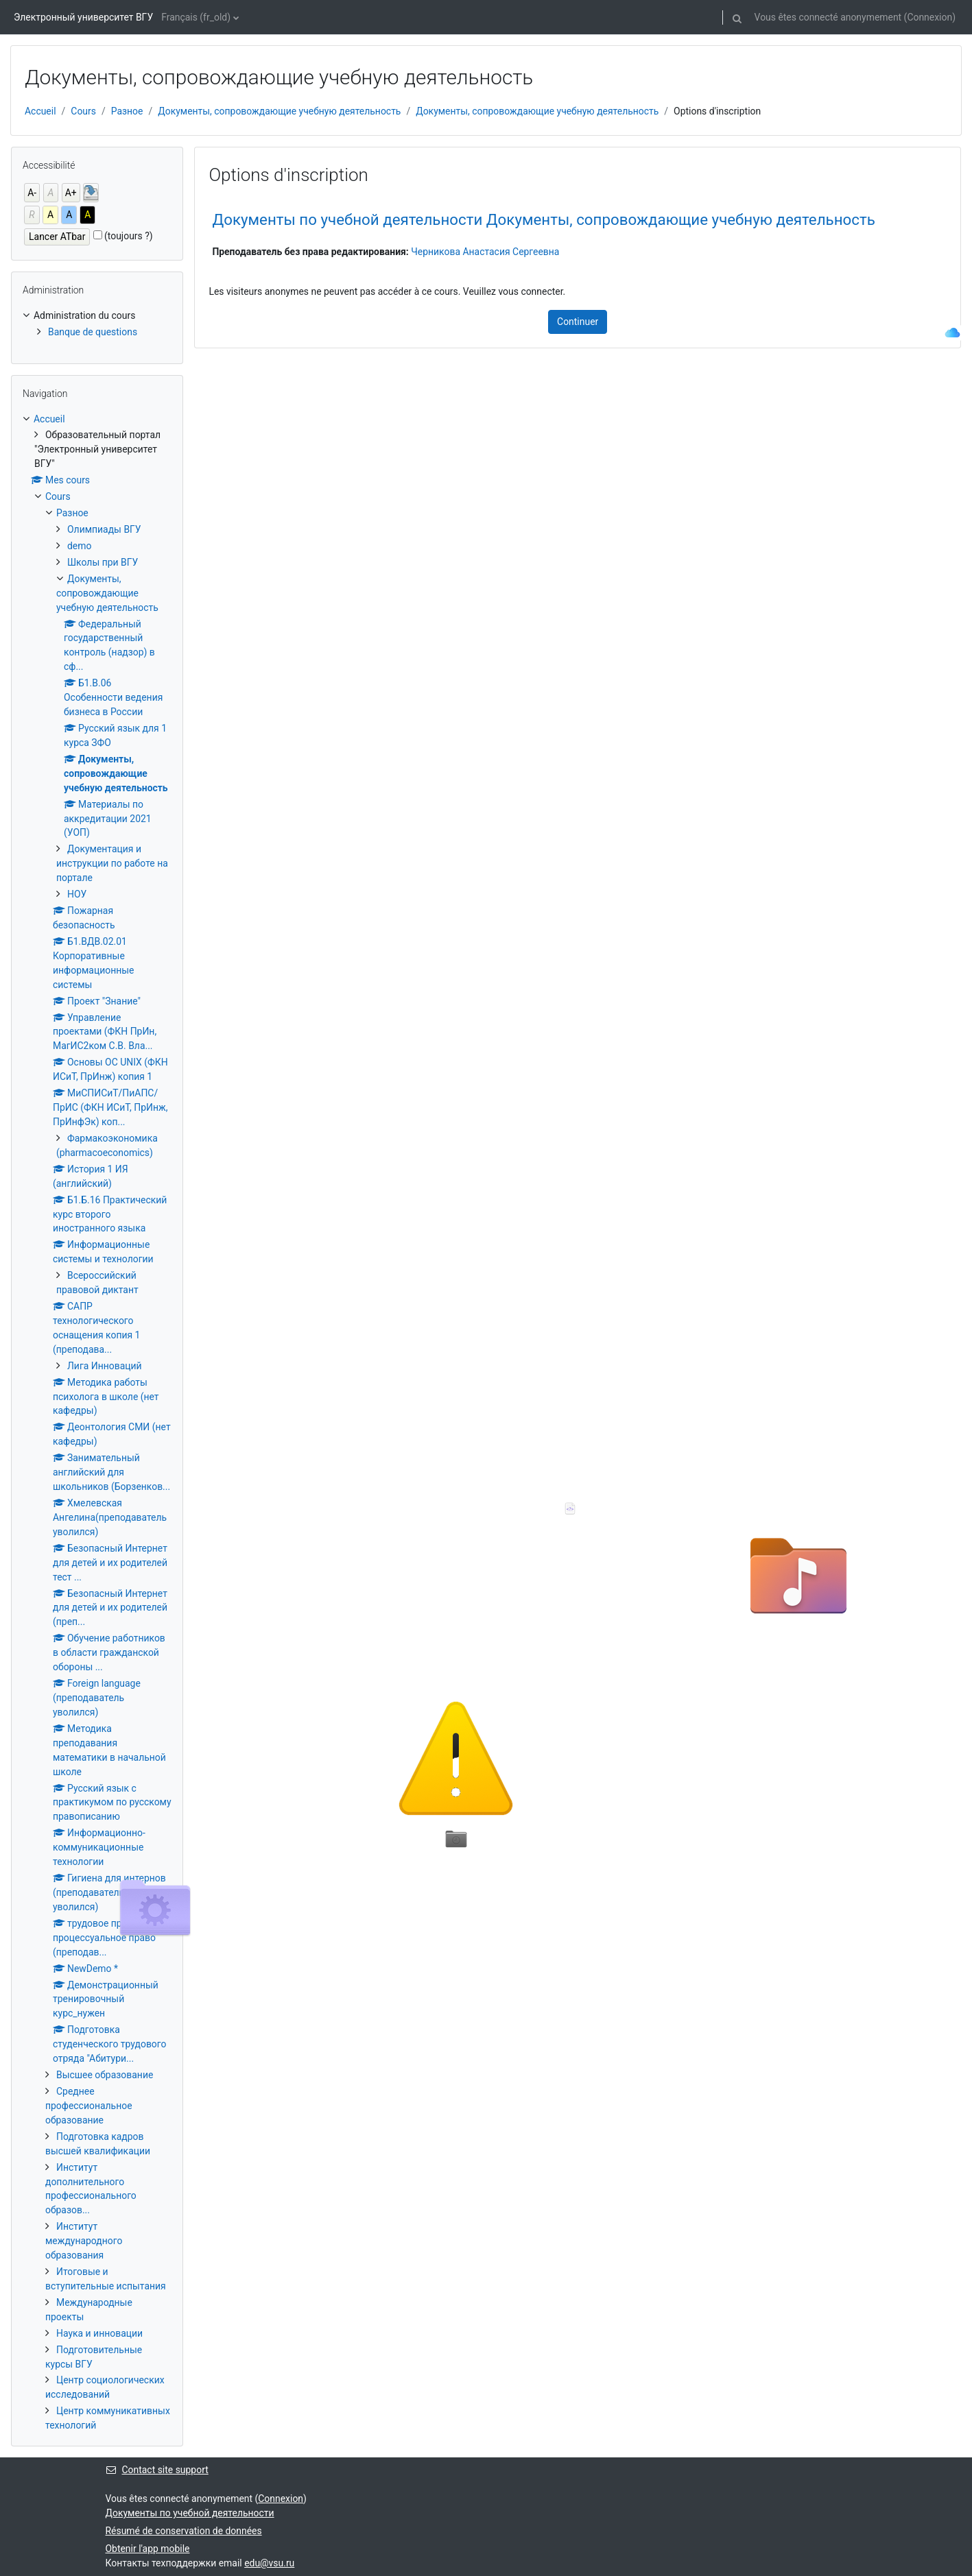  What do you see at coordinates (456, 1839) in the screenshot?
I see `access temporary files folder` at bounding box center [456, 1839].